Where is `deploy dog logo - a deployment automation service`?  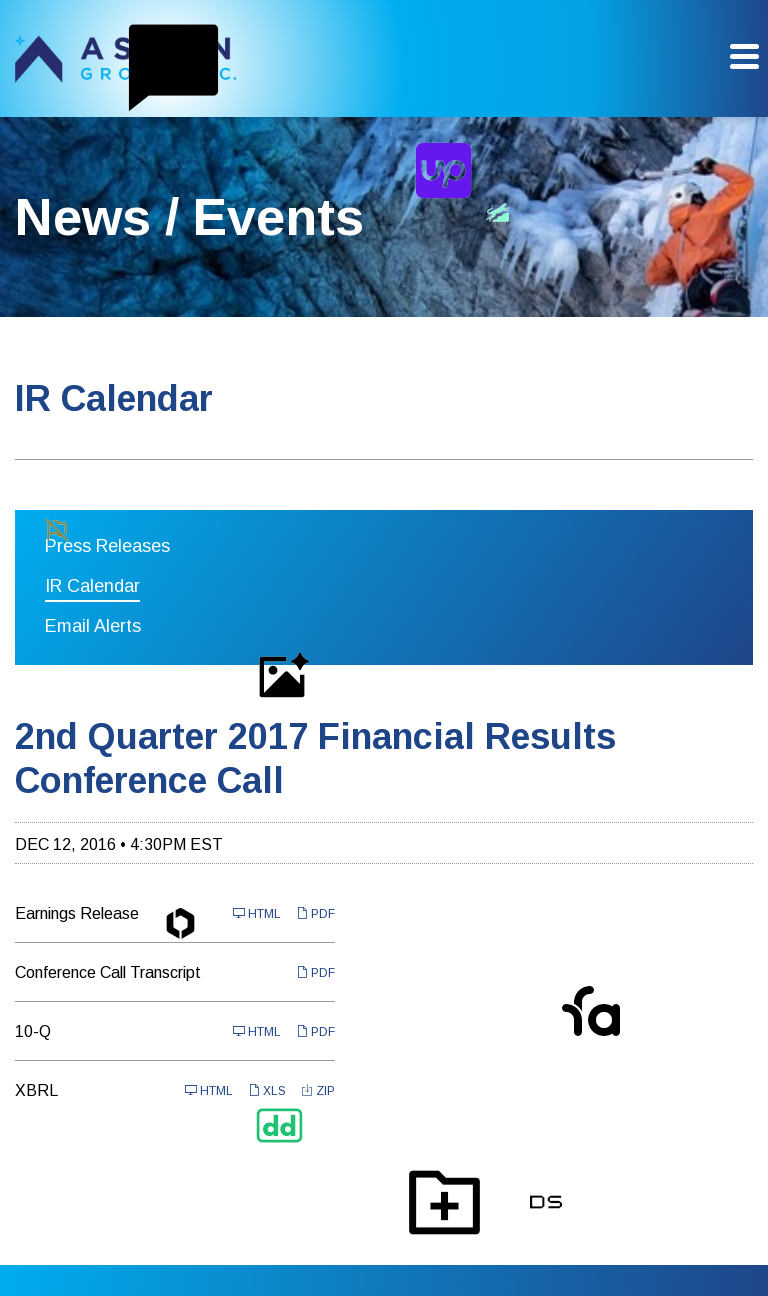
deploy dog logo - a deployment automation service is located at coordinates (279, 1125).